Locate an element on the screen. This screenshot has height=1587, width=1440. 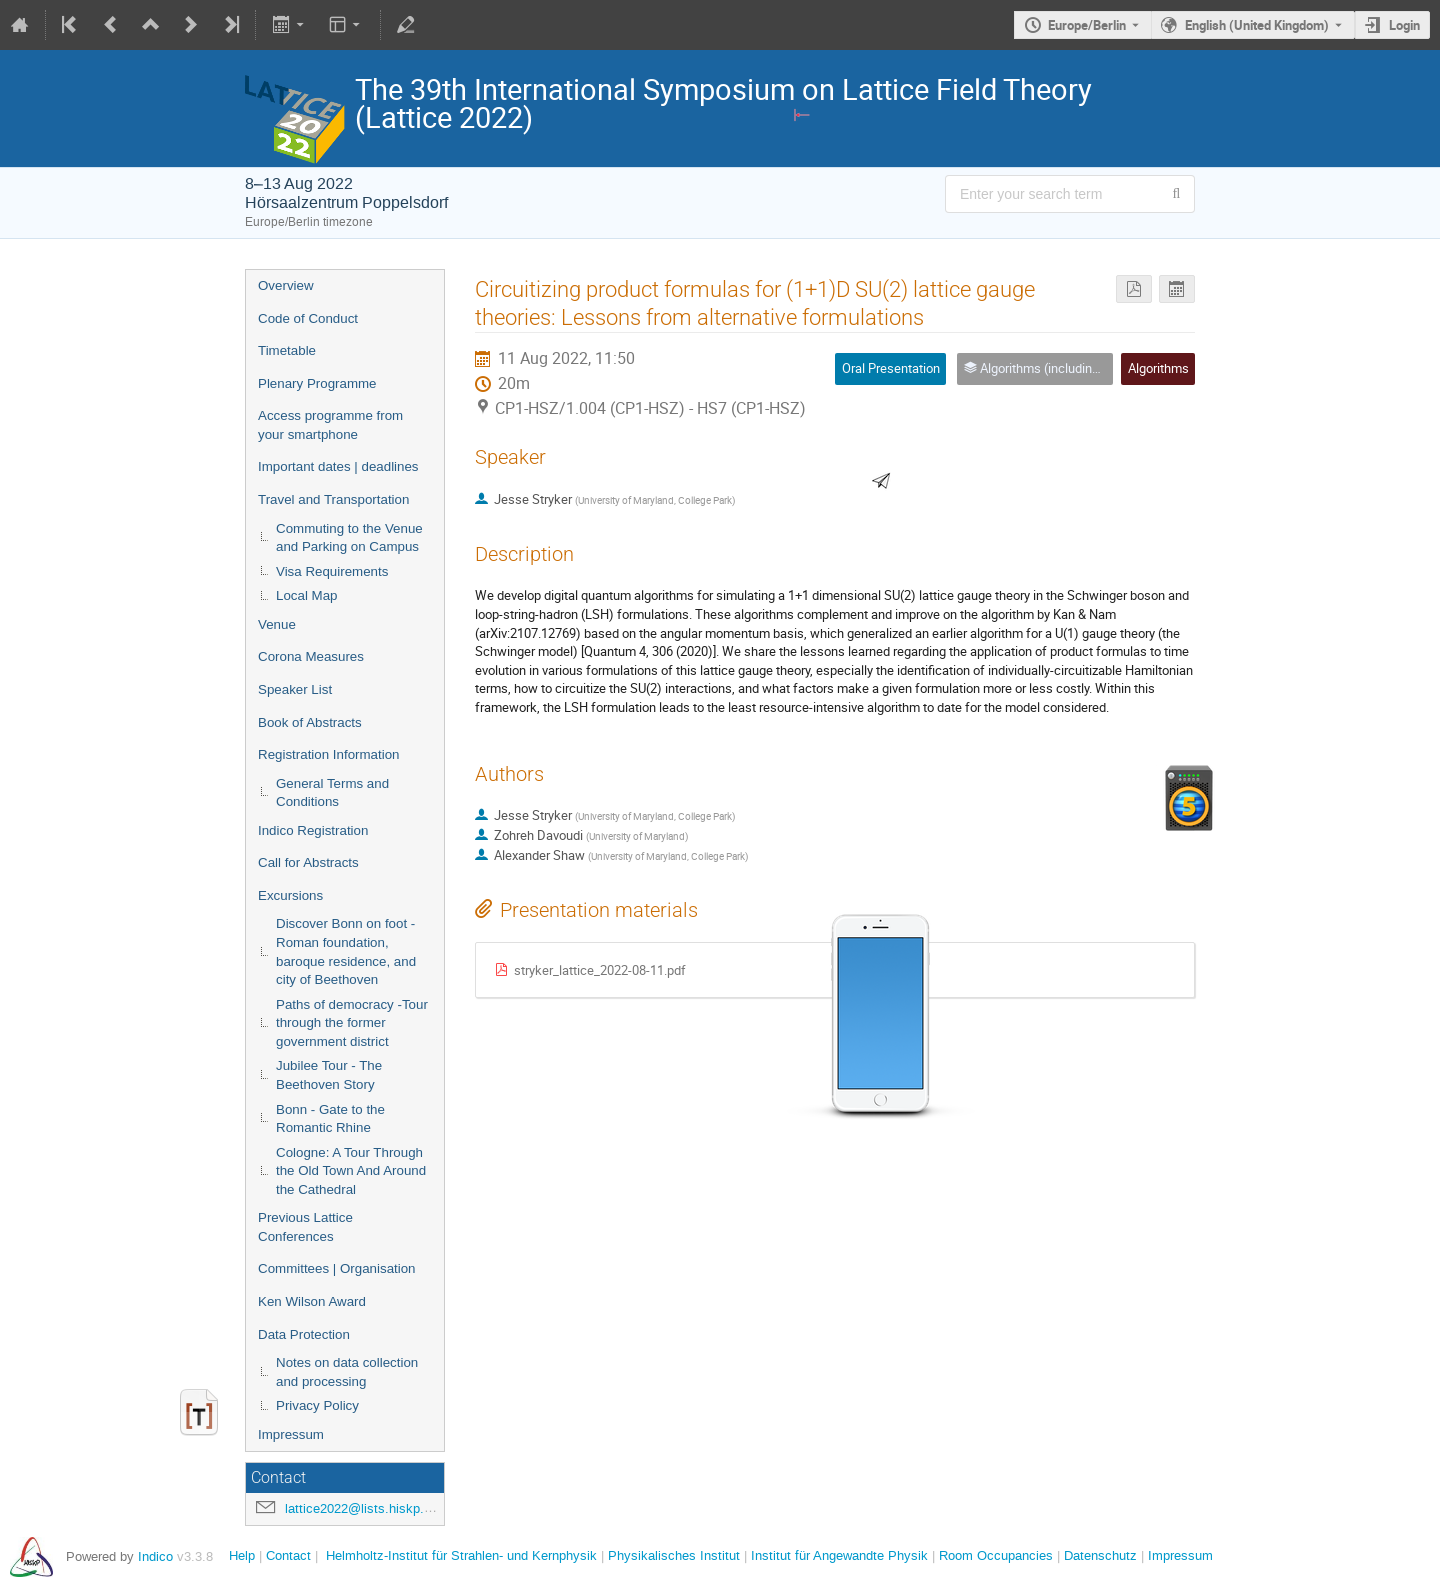
view sent messages folder is located at coordinates (881, 481).